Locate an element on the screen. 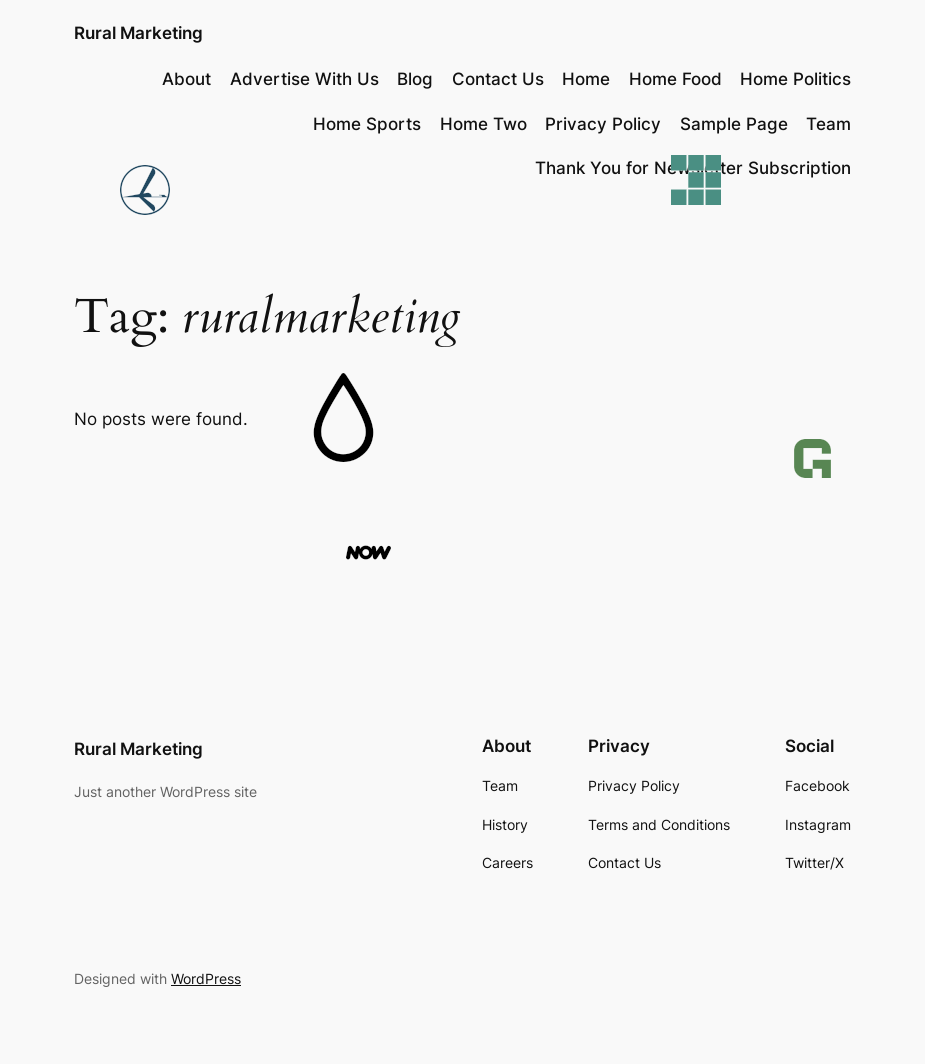 This screenshot has height=1064, width=925. open the NOW streaming app is located at coordinates (368, 552).